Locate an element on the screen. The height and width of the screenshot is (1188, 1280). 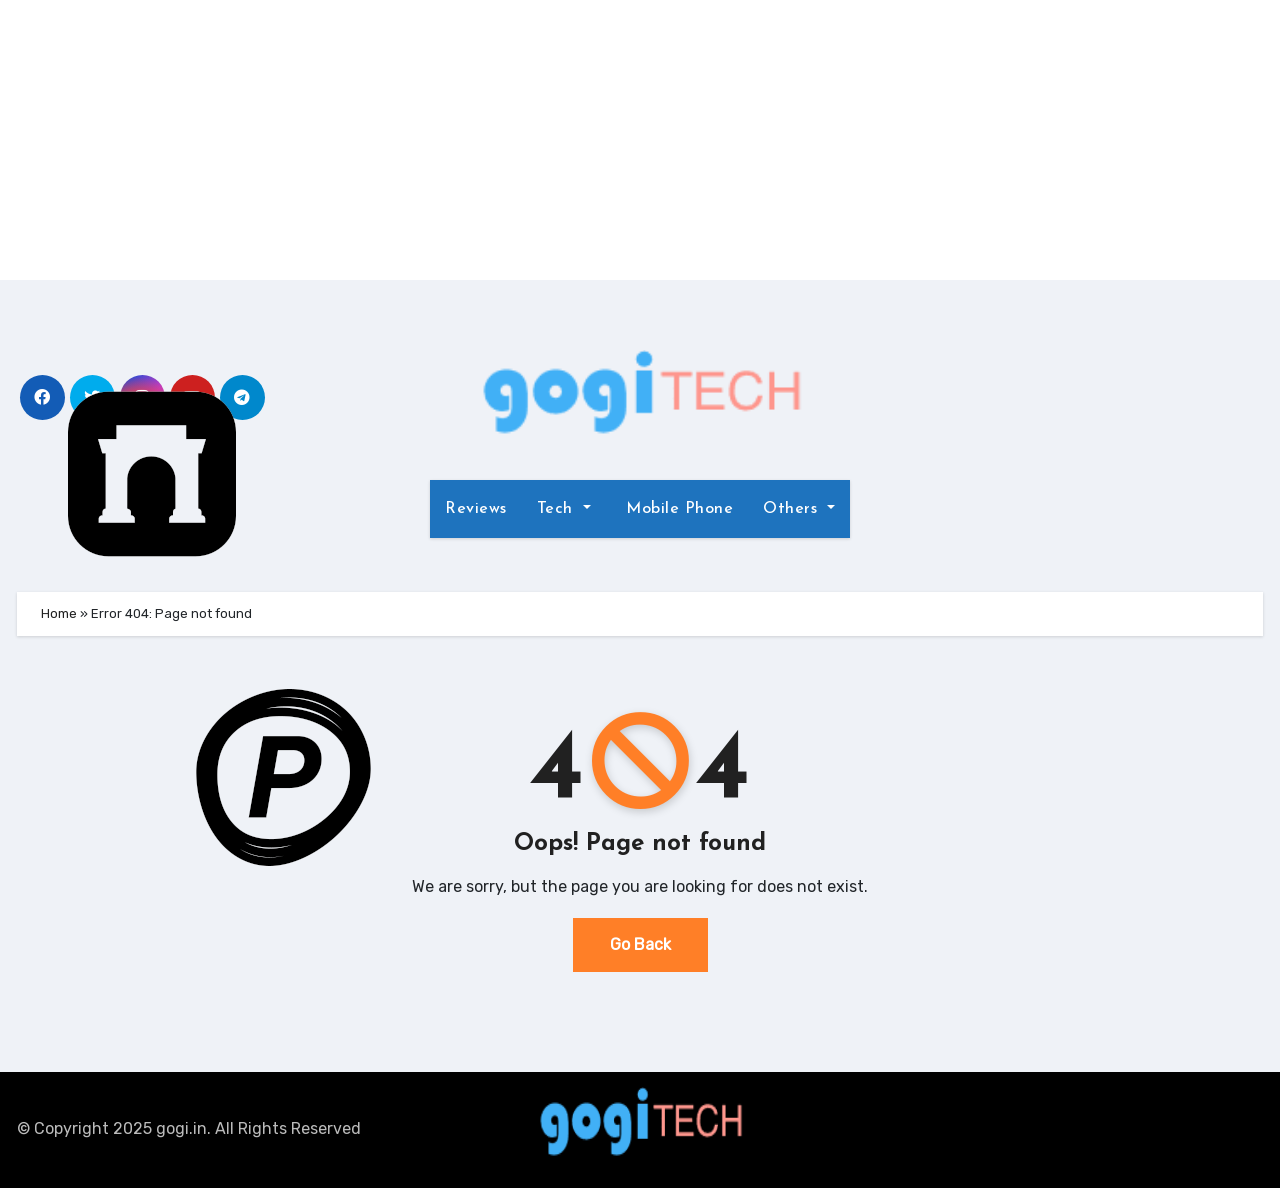
open Paperspace cloud computing platform is located at coordinates (283, 777).